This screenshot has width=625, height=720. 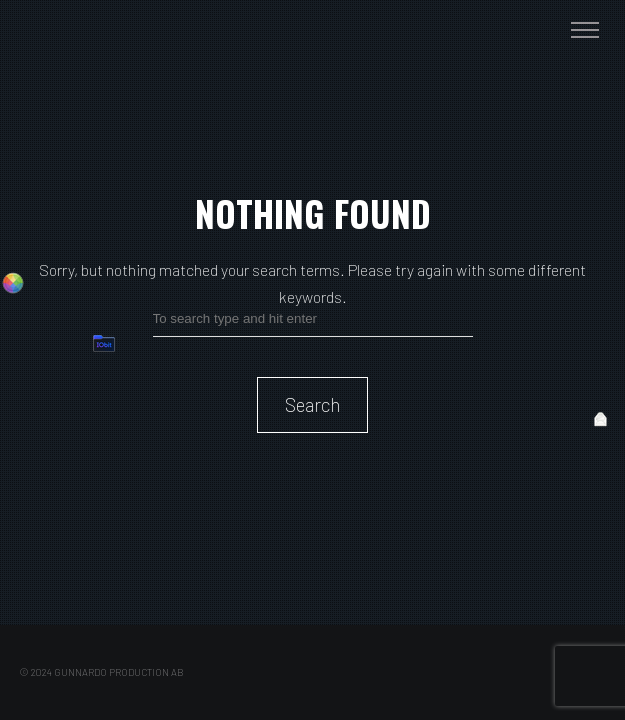 I want to click on open the IObit application folder, so click(x=104, y=344).